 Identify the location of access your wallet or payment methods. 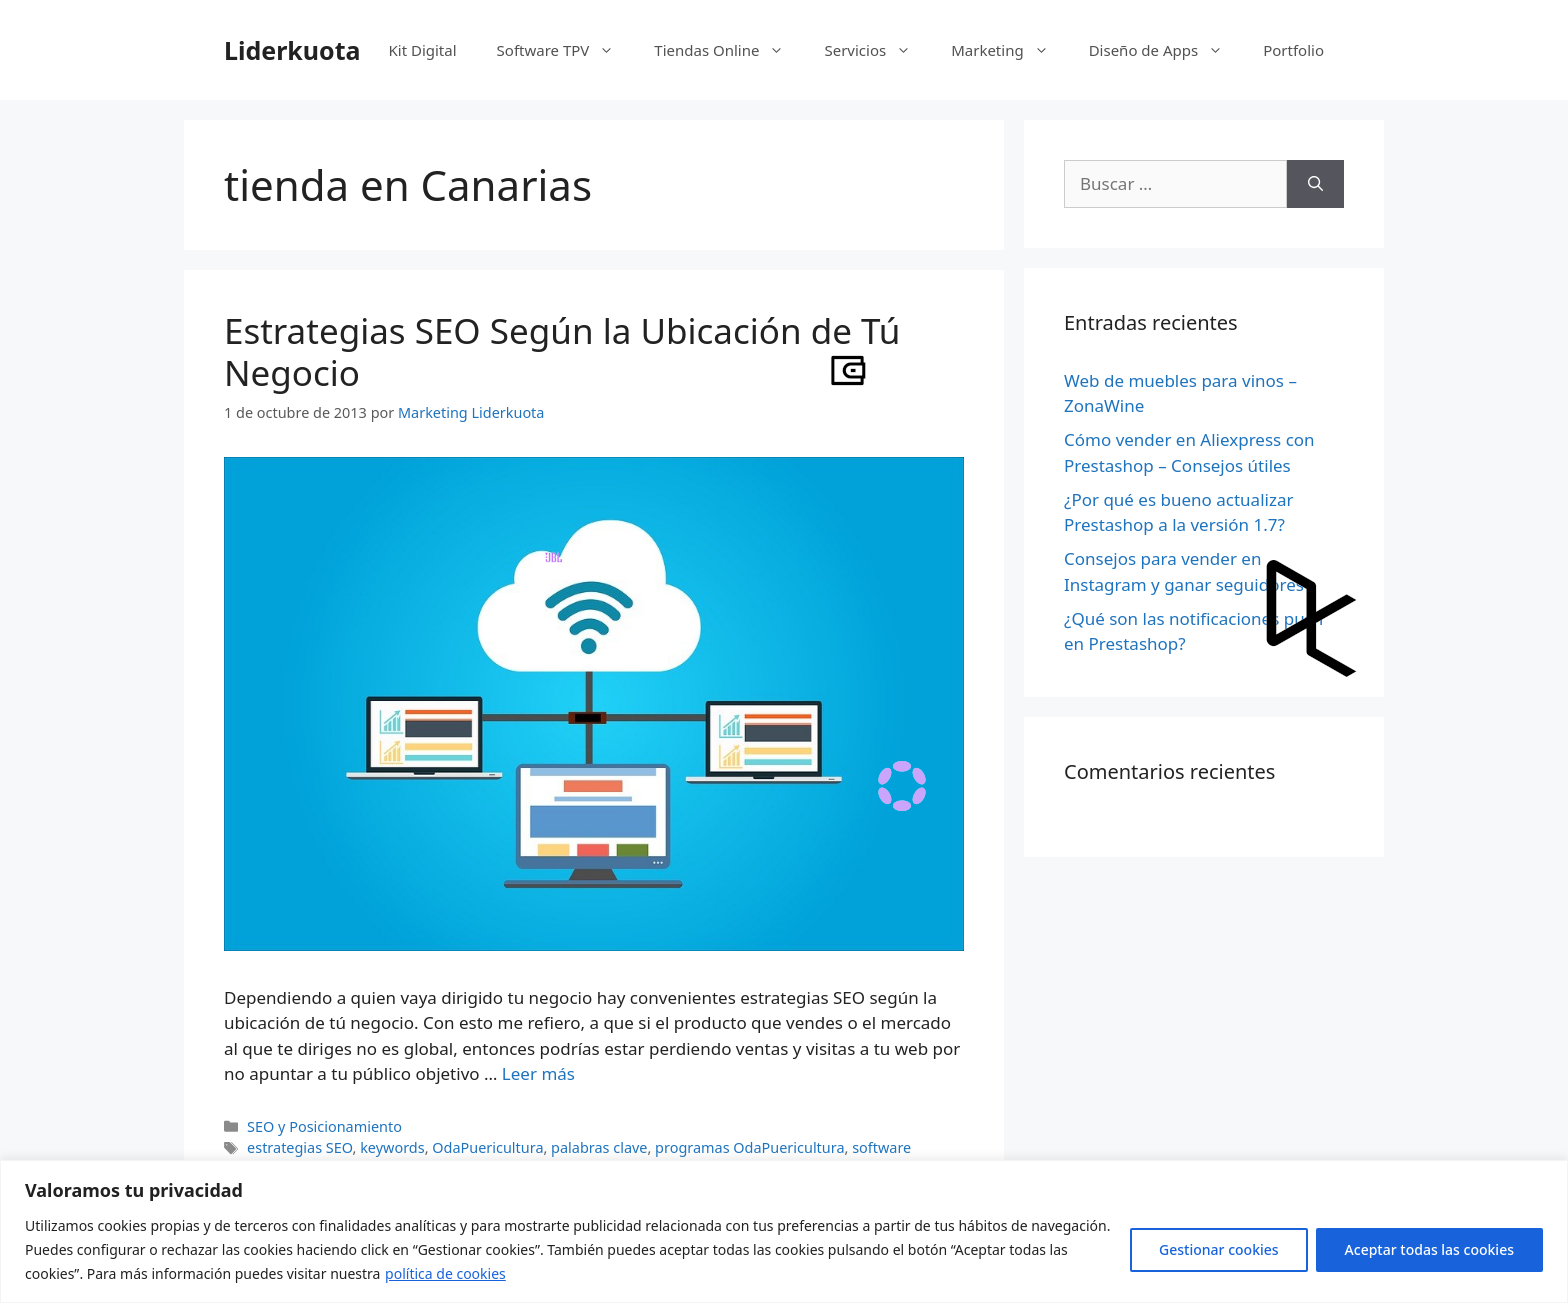
(847, 370).